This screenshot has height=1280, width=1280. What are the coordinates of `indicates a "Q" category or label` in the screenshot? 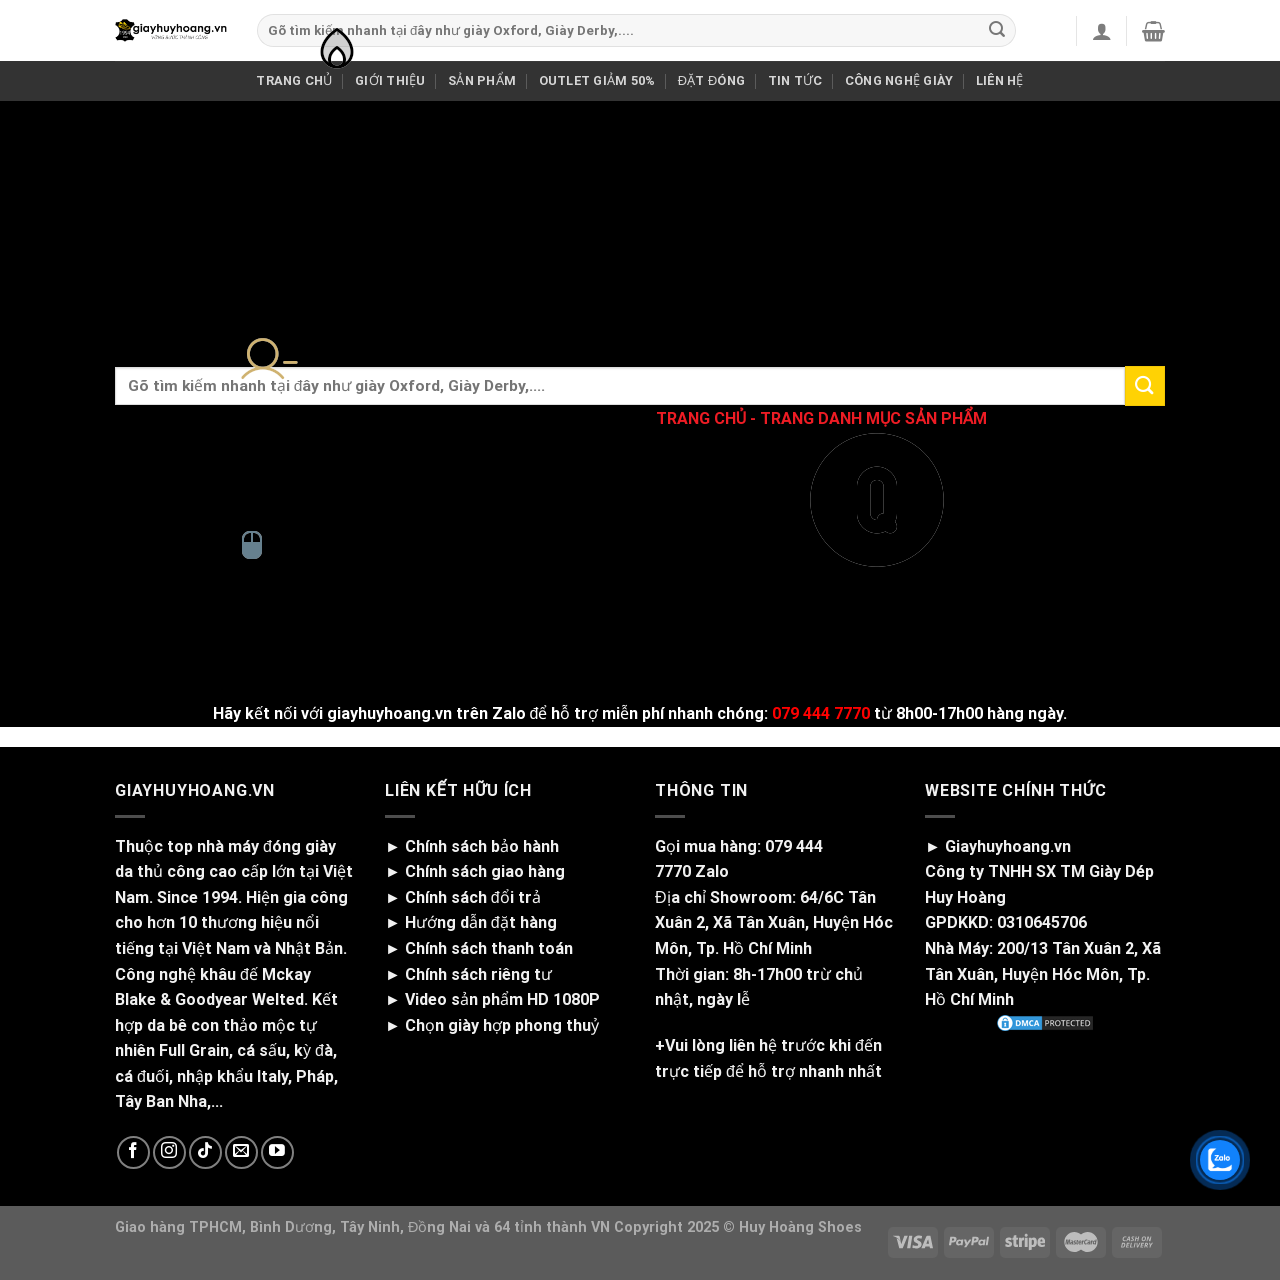 It's located at (877, 500).